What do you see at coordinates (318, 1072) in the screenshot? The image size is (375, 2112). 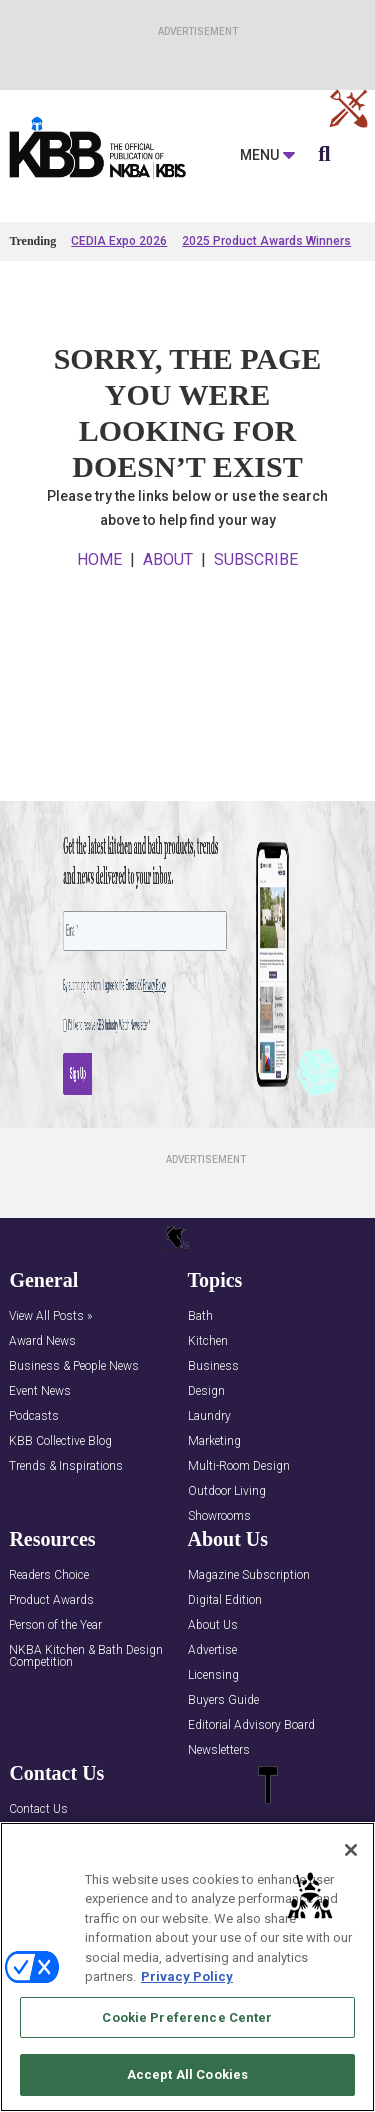 I see `access puzzle or jigsaw game` at bounding box center [318, 1072].